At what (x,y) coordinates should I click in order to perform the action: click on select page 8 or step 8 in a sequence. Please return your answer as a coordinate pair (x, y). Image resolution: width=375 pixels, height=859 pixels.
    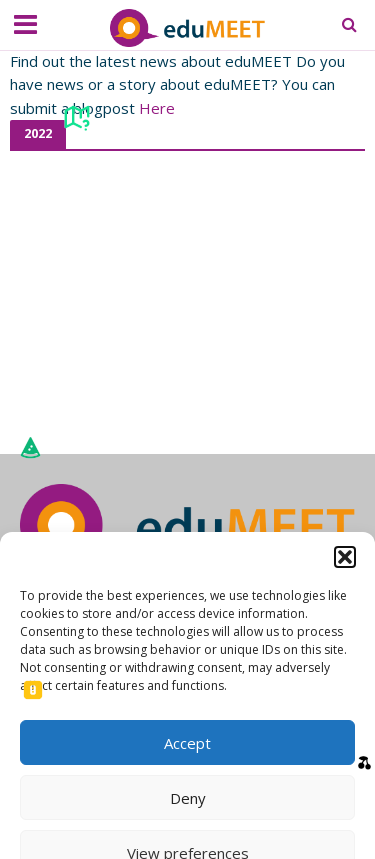
    Looking at the image, I should click on (33, 690).